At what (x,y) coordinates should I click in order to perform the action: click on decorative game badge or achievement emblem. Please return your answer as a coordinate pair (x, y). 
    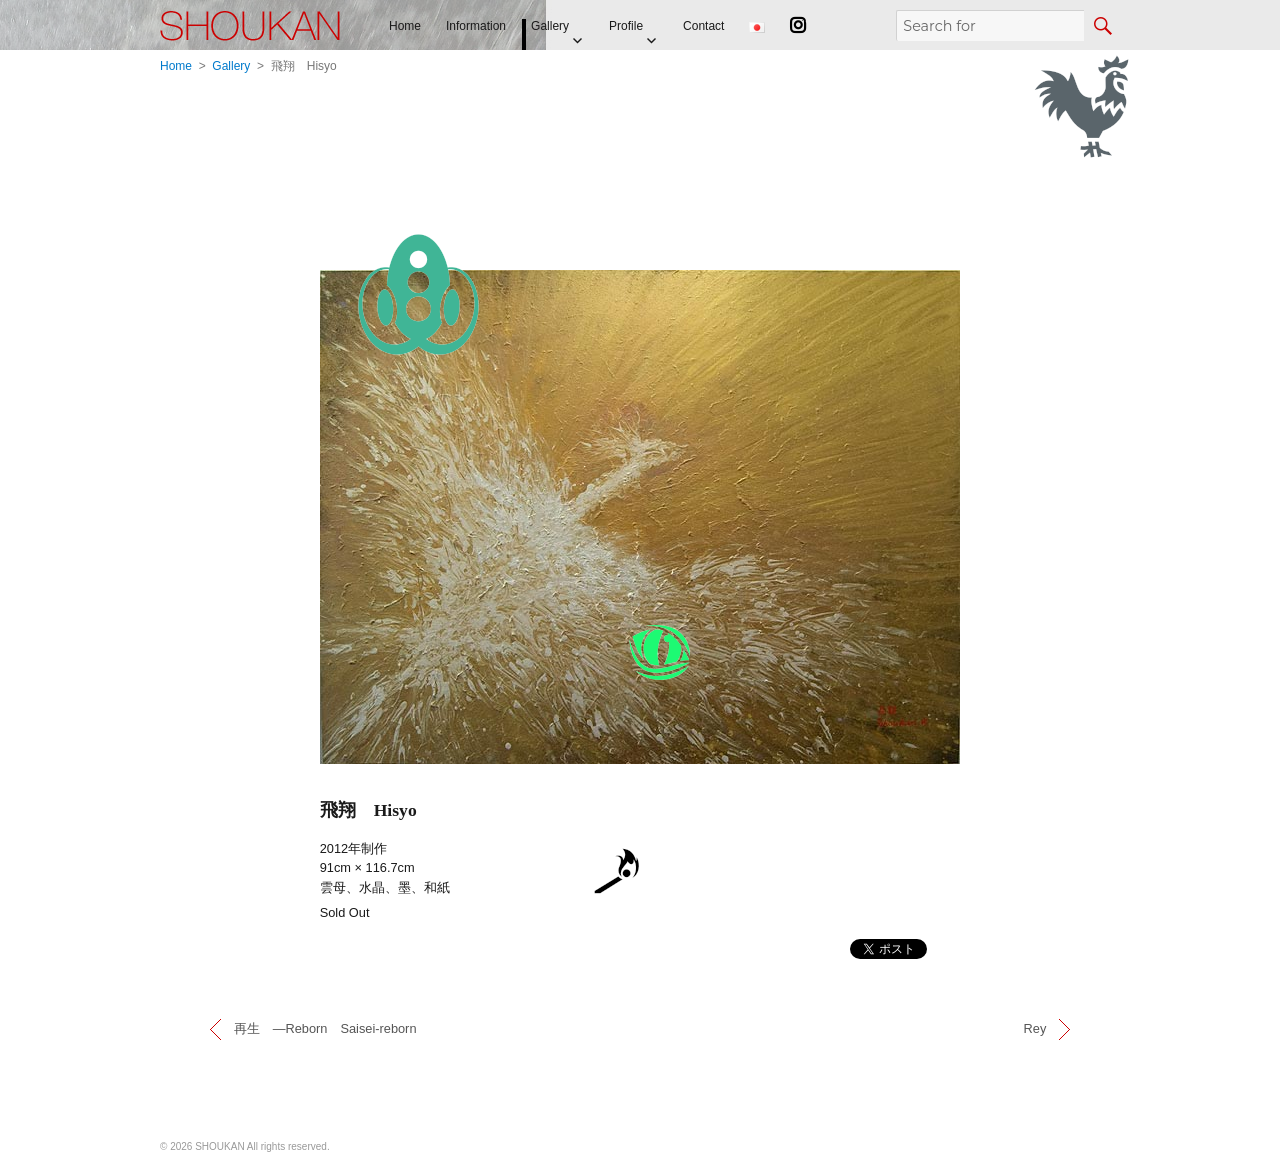
    Looking at the image, I should click on (418, 294).